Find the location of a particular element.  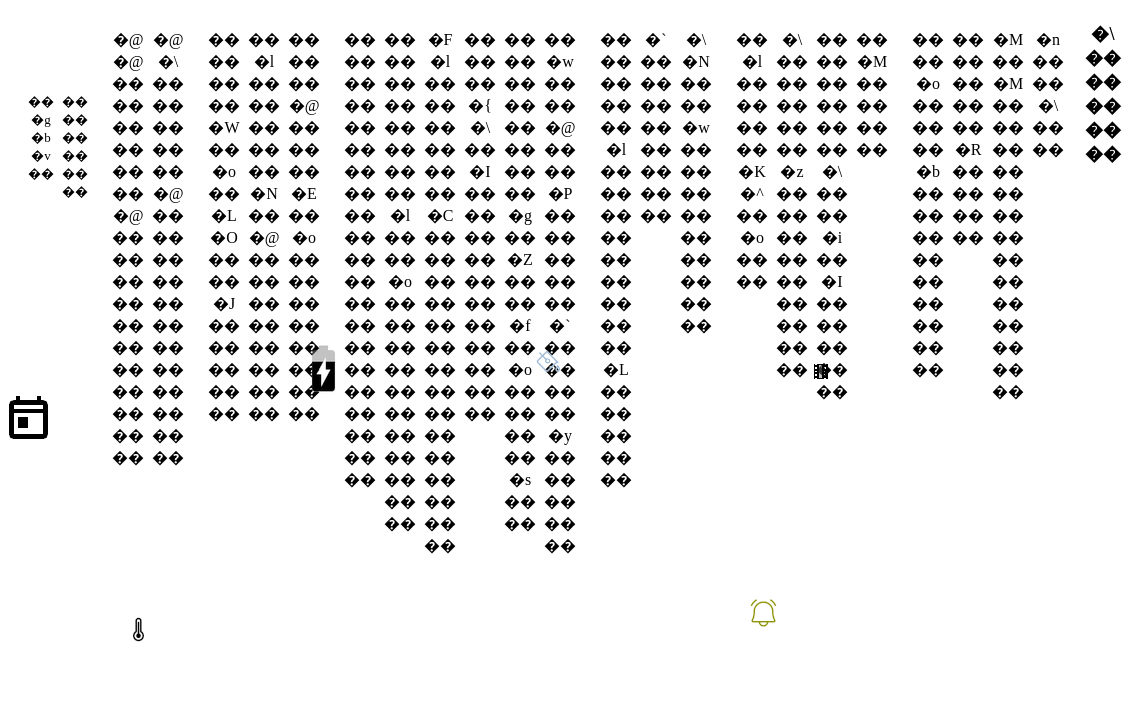

fill an area with color is located at coordinates (548, 362).